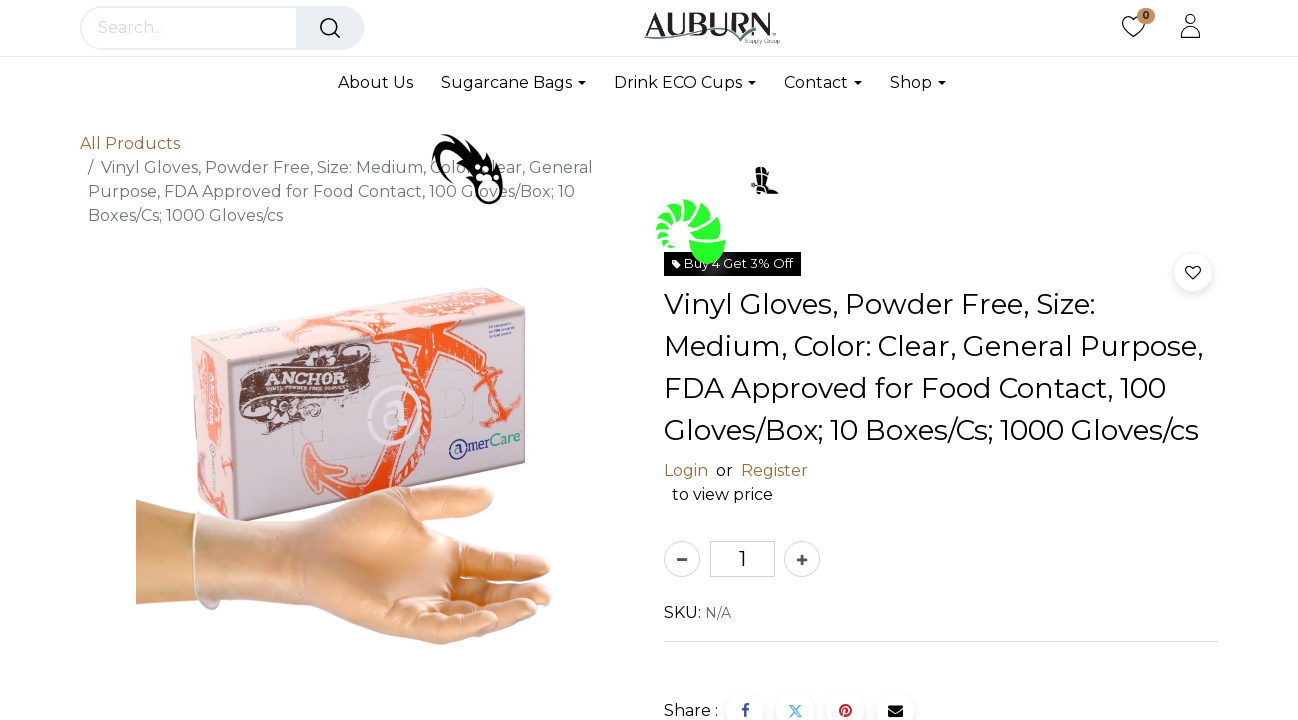 This screenshot has height=720, width=1298. What do you see at coordinates (690, 232) in the screenshot?
I see `access cooking or food preparation menu` at bounding box center [690, 232].